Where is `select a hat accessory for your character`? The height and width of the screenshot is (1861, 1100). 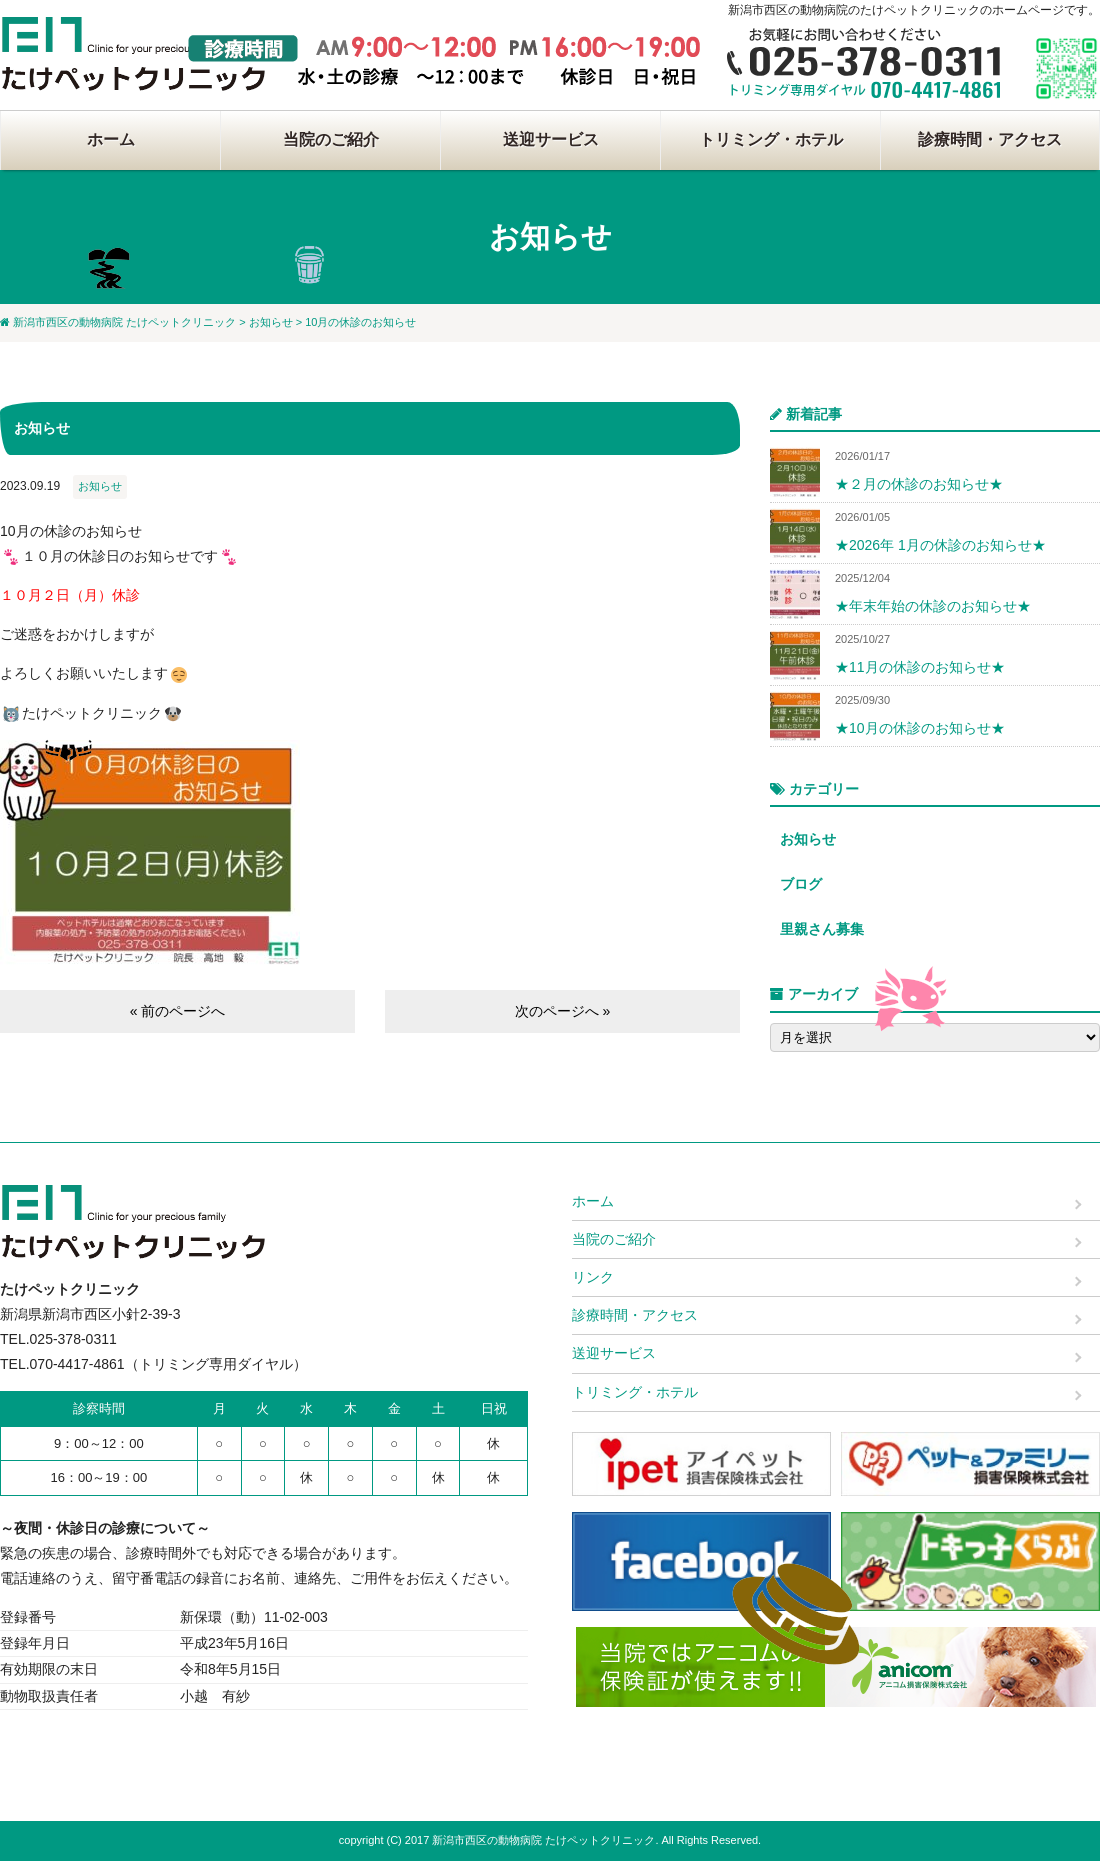
select a hat accessory for your character is located at coordinates (796, 1614).